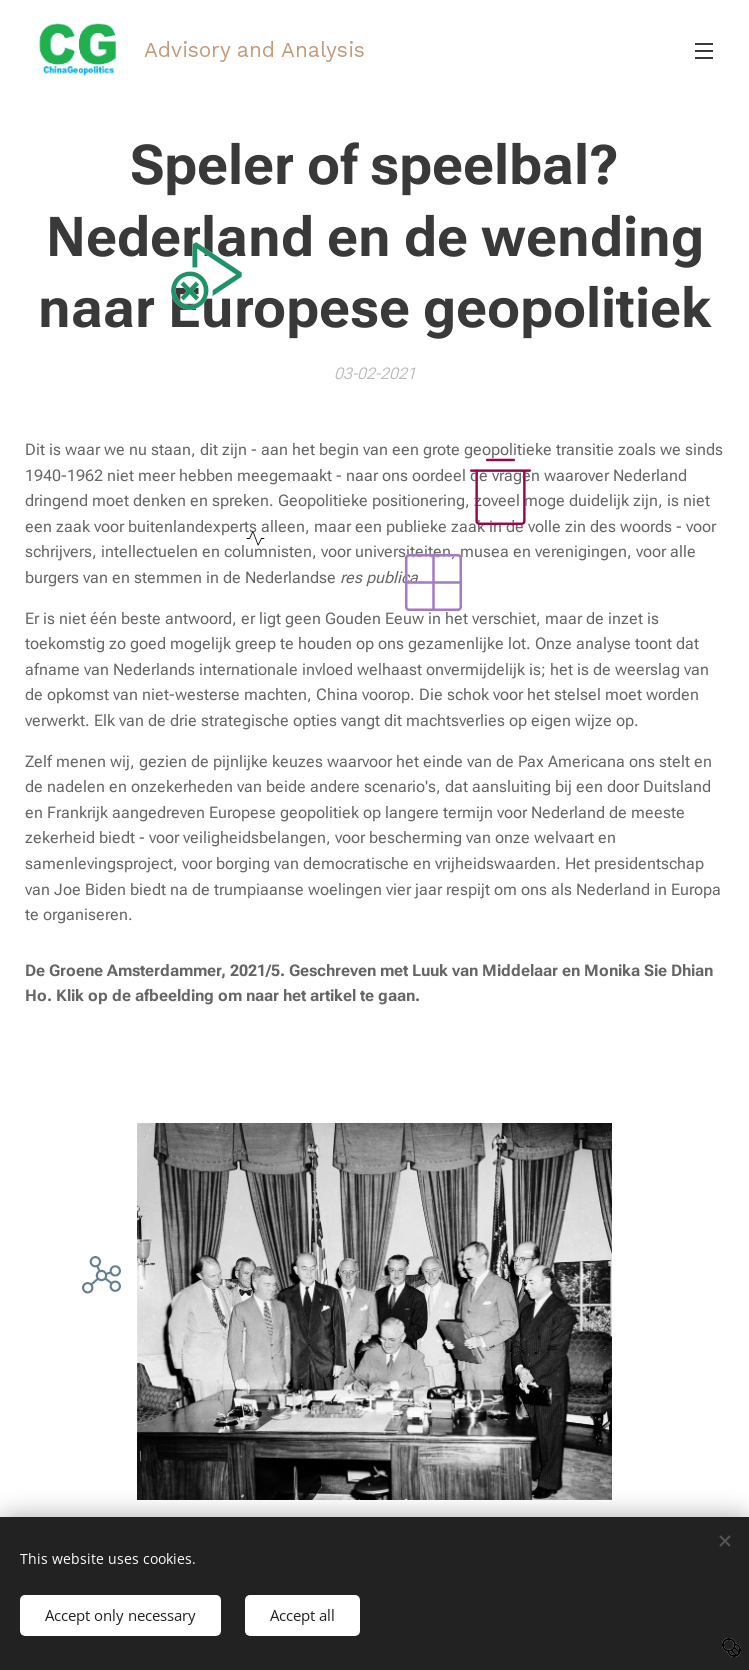  Describe the element at coordinates (255, 538) in the screenshot. I see `view health or heart rate data` at that location.